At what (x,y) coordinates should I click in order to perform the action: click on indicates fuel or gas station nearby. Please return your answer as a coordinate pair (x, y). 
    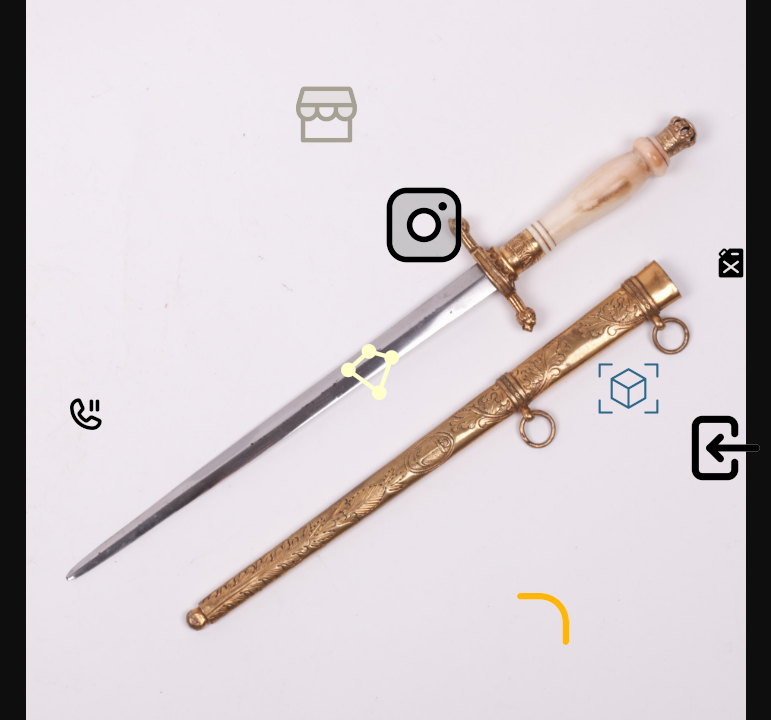
    Looking at the image, I should click on (731, 263).